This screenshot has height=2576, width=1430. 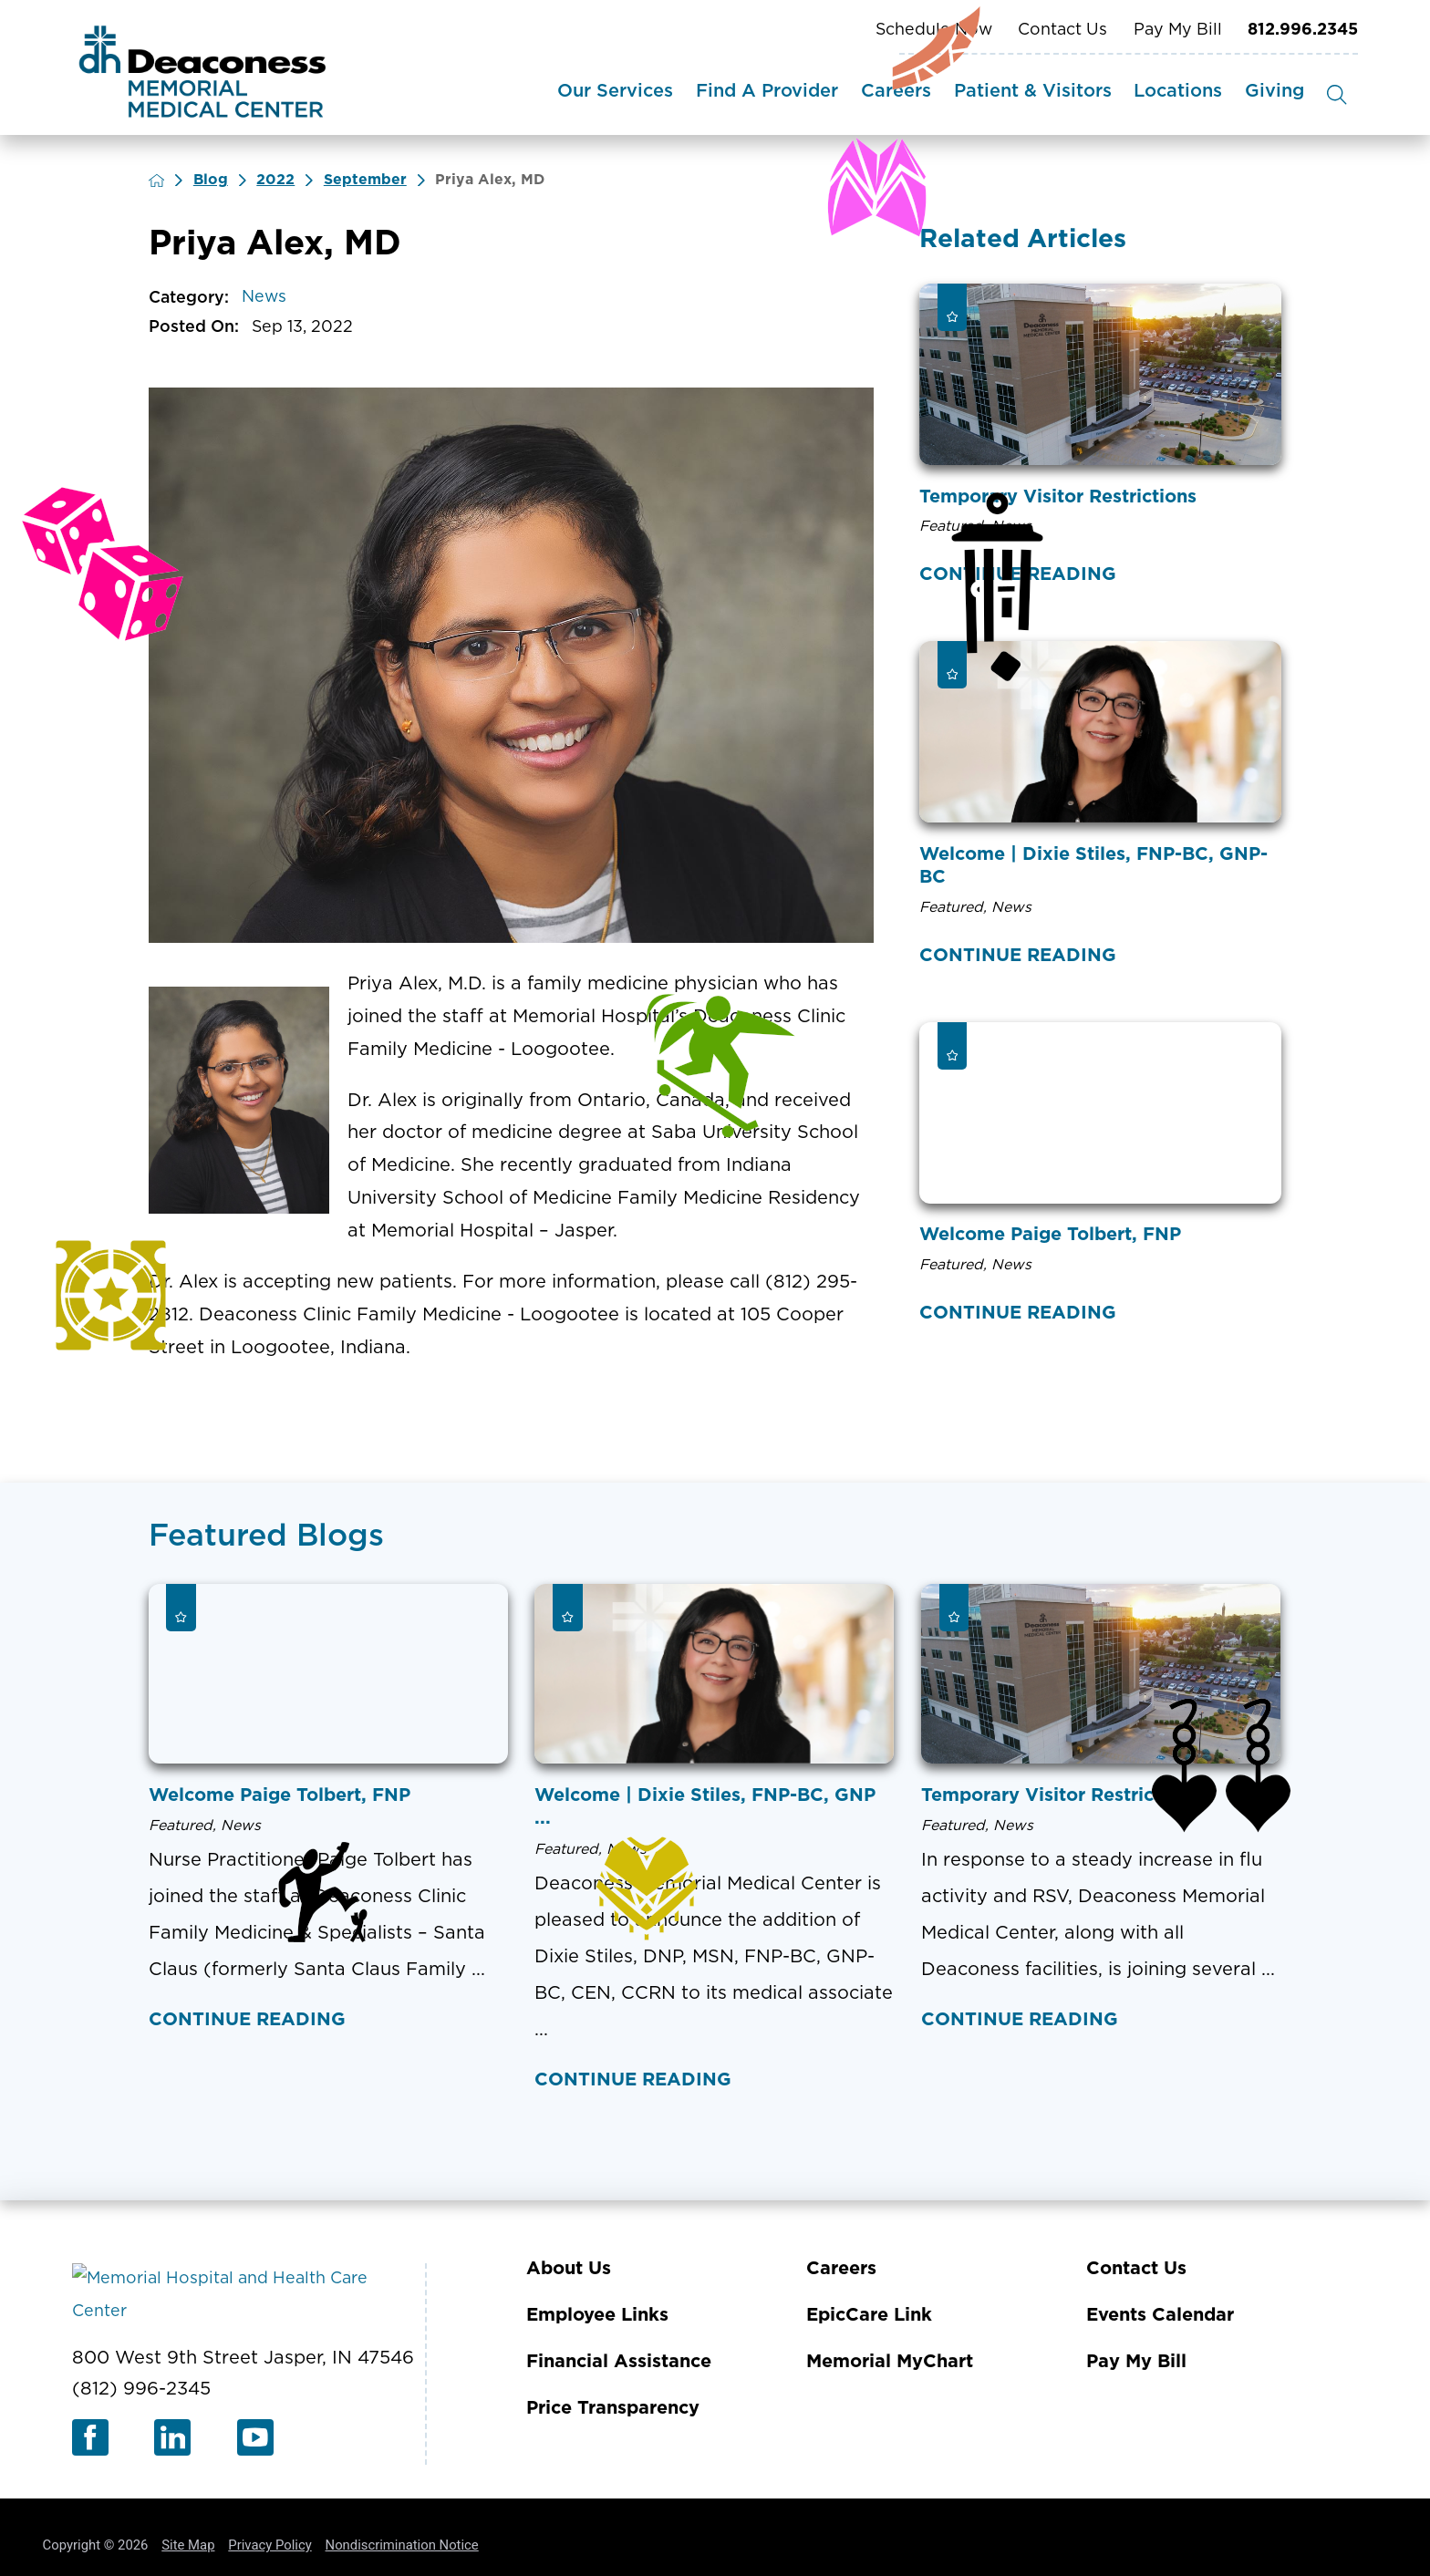 What do you see at coordinates (1221, 1765) in the screenshot?
I see `browse heart-shaped earrings in jewelry collection` at bounding box center [1221, 1765].